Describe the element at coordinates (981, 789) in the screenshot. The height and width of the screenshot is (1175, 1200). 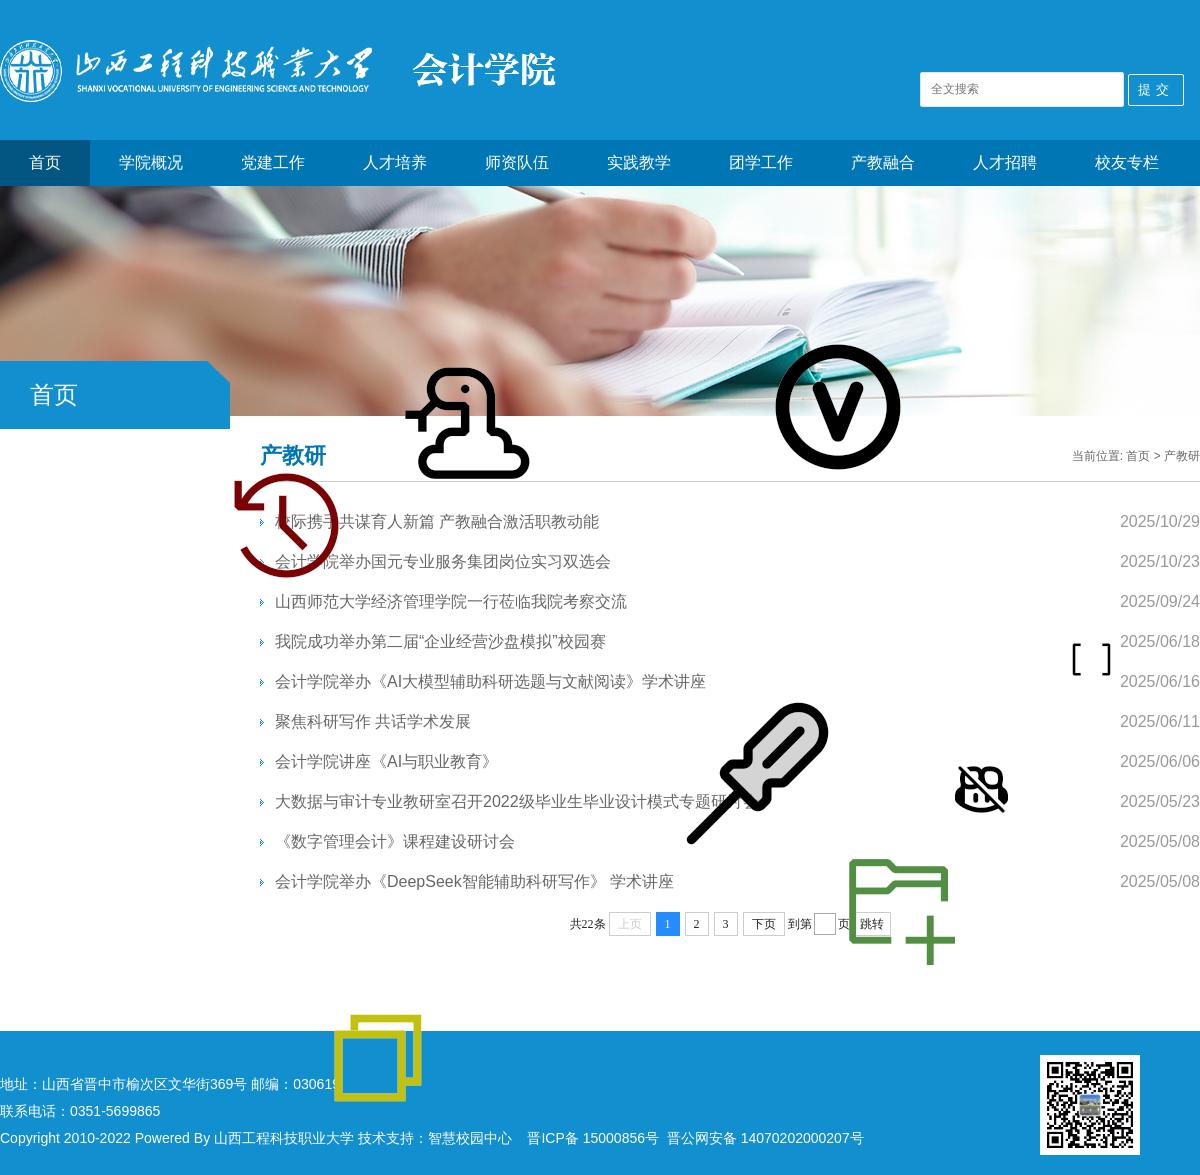
I see `indicates github copilot is unavailable or disabled` at that location.